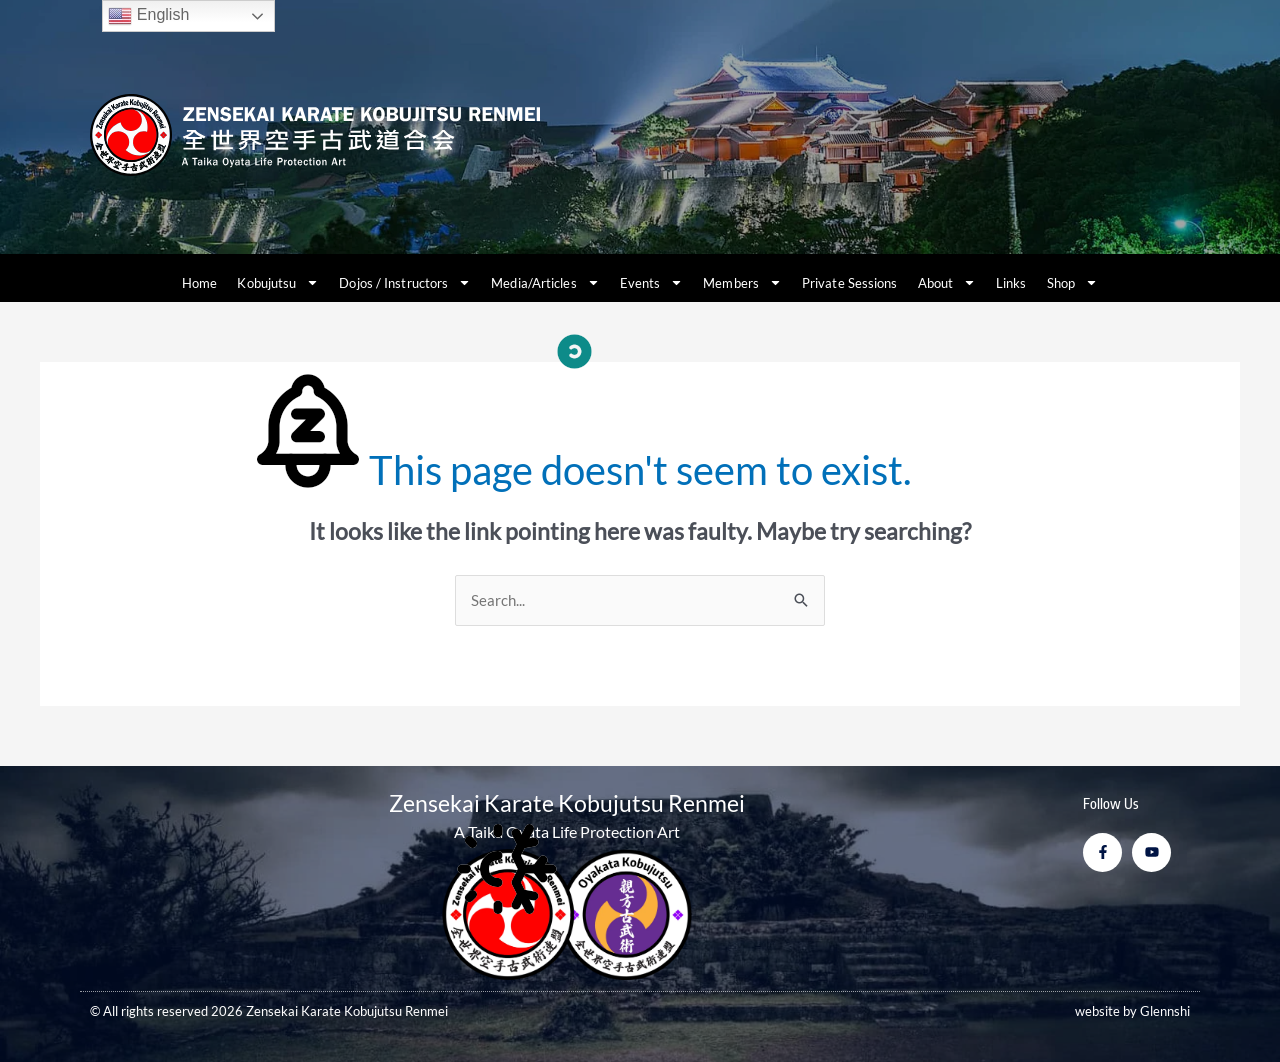 This screenshot has height=1062, width=1280. I want to click on indicates copyleft or open-source licensing, so click(574, 351).